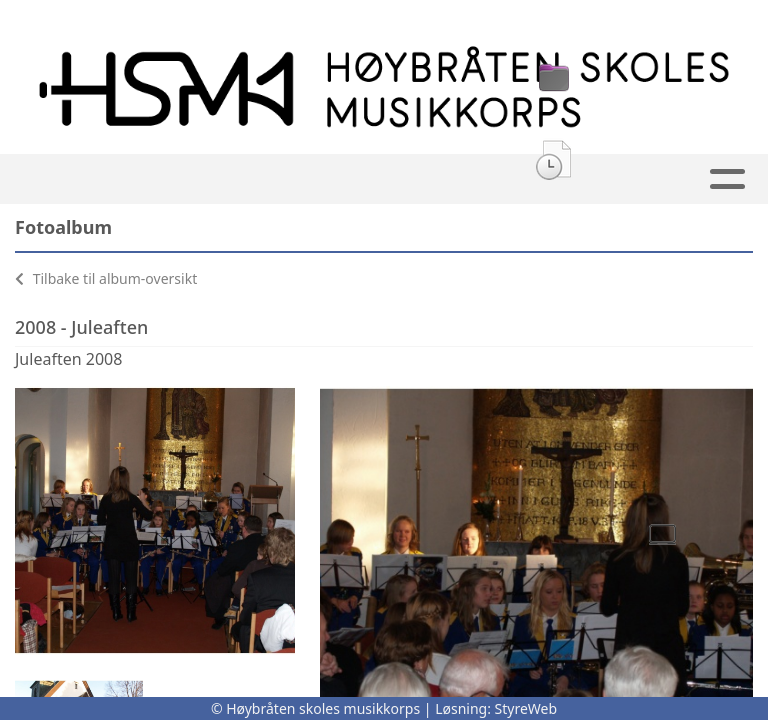 This screenshot has width=768, height=720. Describe the element at coordinates (554, 77) in the screenshot. I see `open a folder or directory` at that location.